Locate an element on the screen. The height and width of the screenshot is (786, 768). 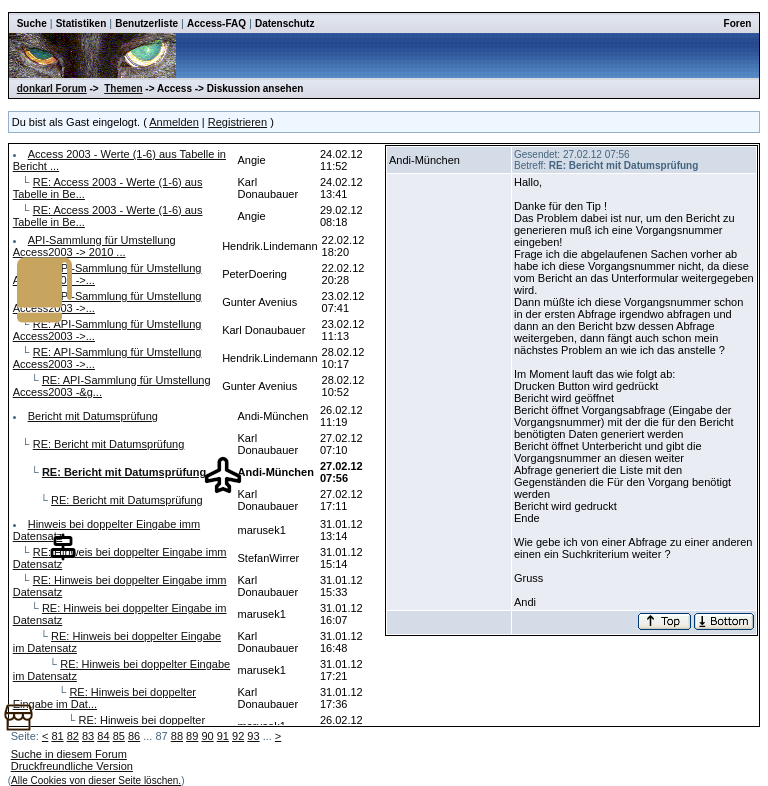
align objects to horizontal center is located at coordinates (63, 547).